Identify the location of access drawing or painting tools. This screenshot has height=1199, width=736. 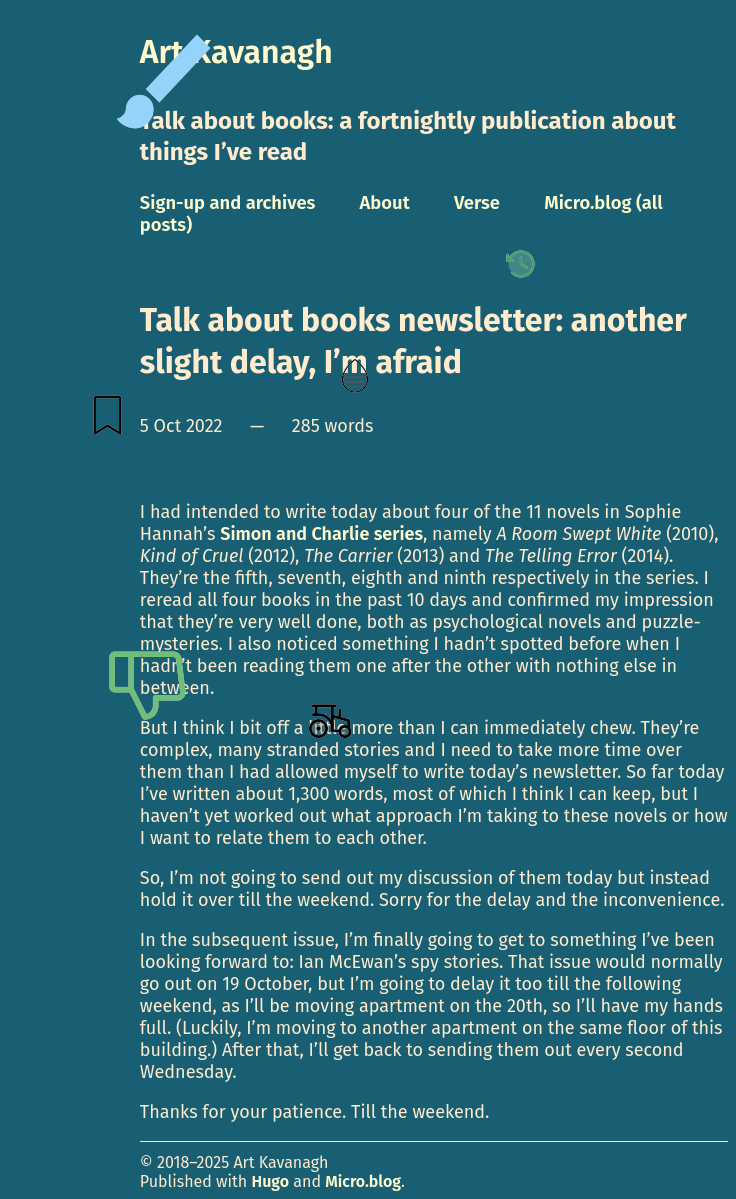
(163, 81).